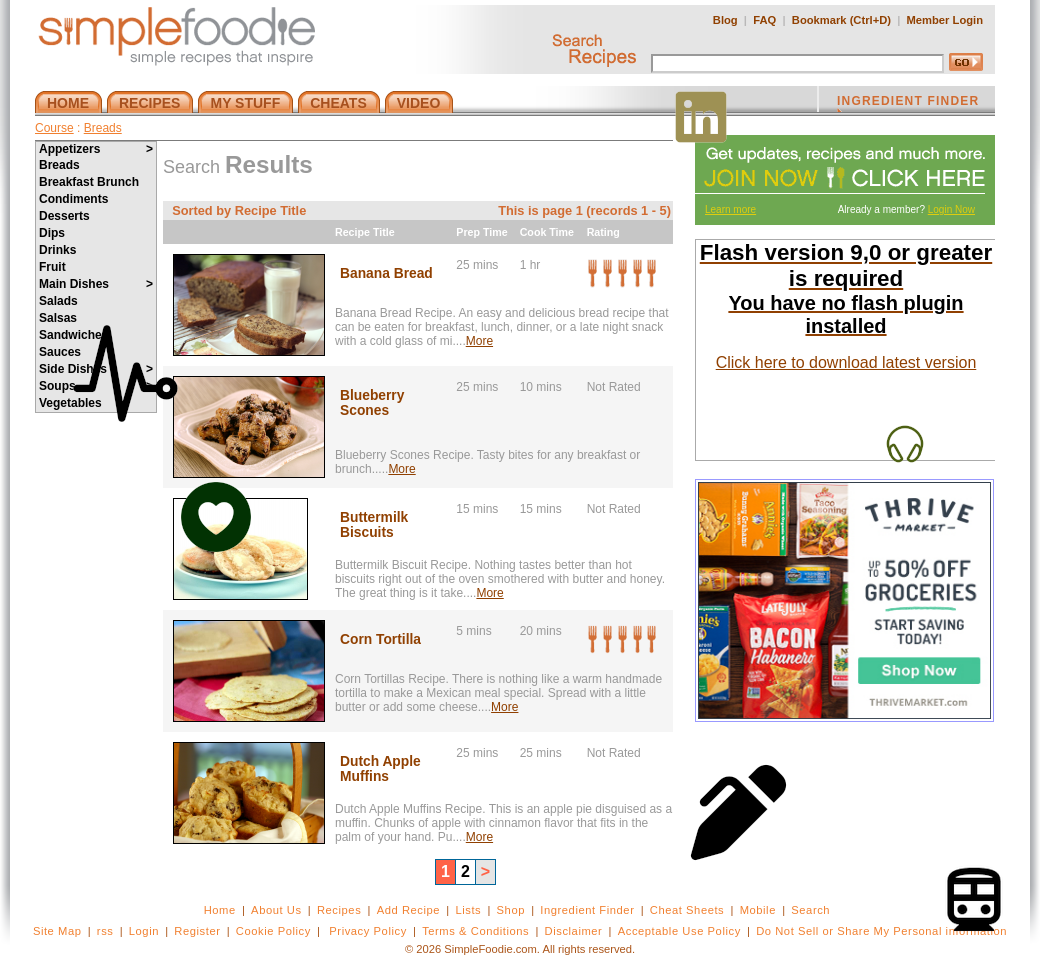  What do you see at coordinates (905, 444) in the screenshot?
I see `contact customer support` at bounding box center [905, 444].